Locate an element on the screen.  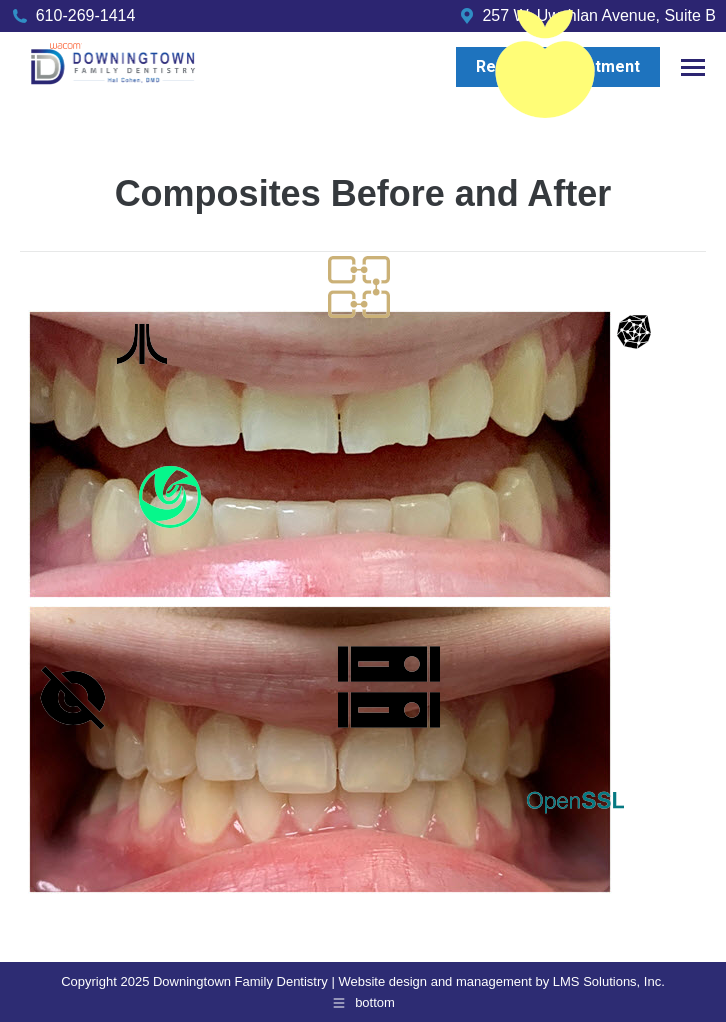
xyflow brand logo is located at coordinates (359, 287).